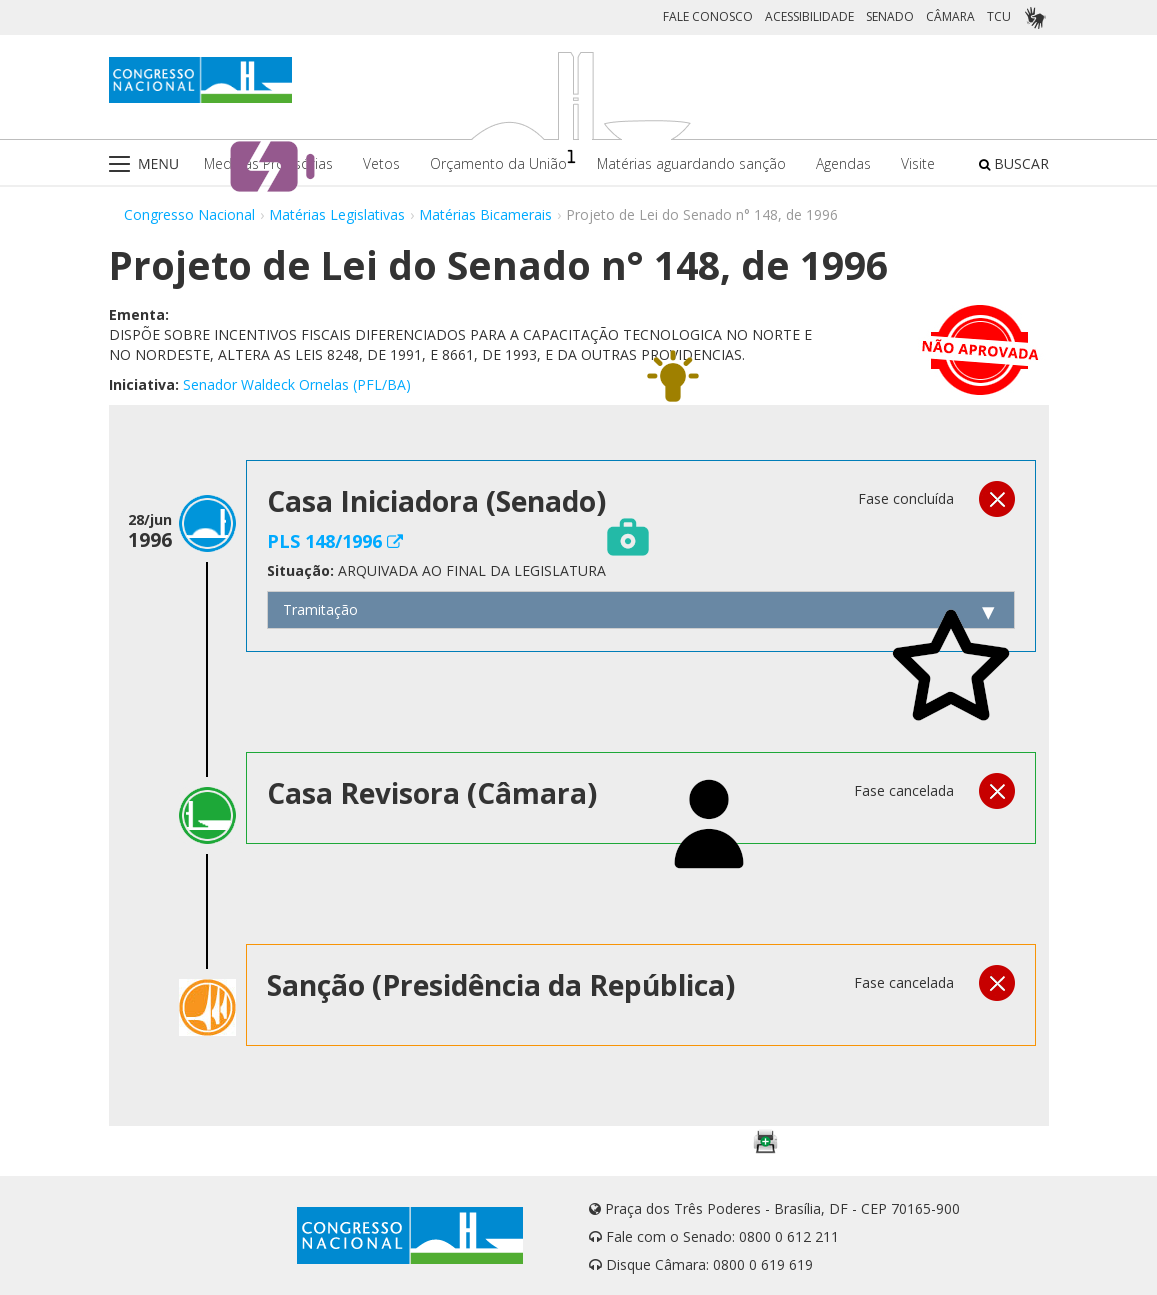 This screenshot has height=1295, width=1157. What do you see at coordinates (571, 156) in the screenshot?
I see `indicates the number one or first item in a list` at bounding box center [571, 156].